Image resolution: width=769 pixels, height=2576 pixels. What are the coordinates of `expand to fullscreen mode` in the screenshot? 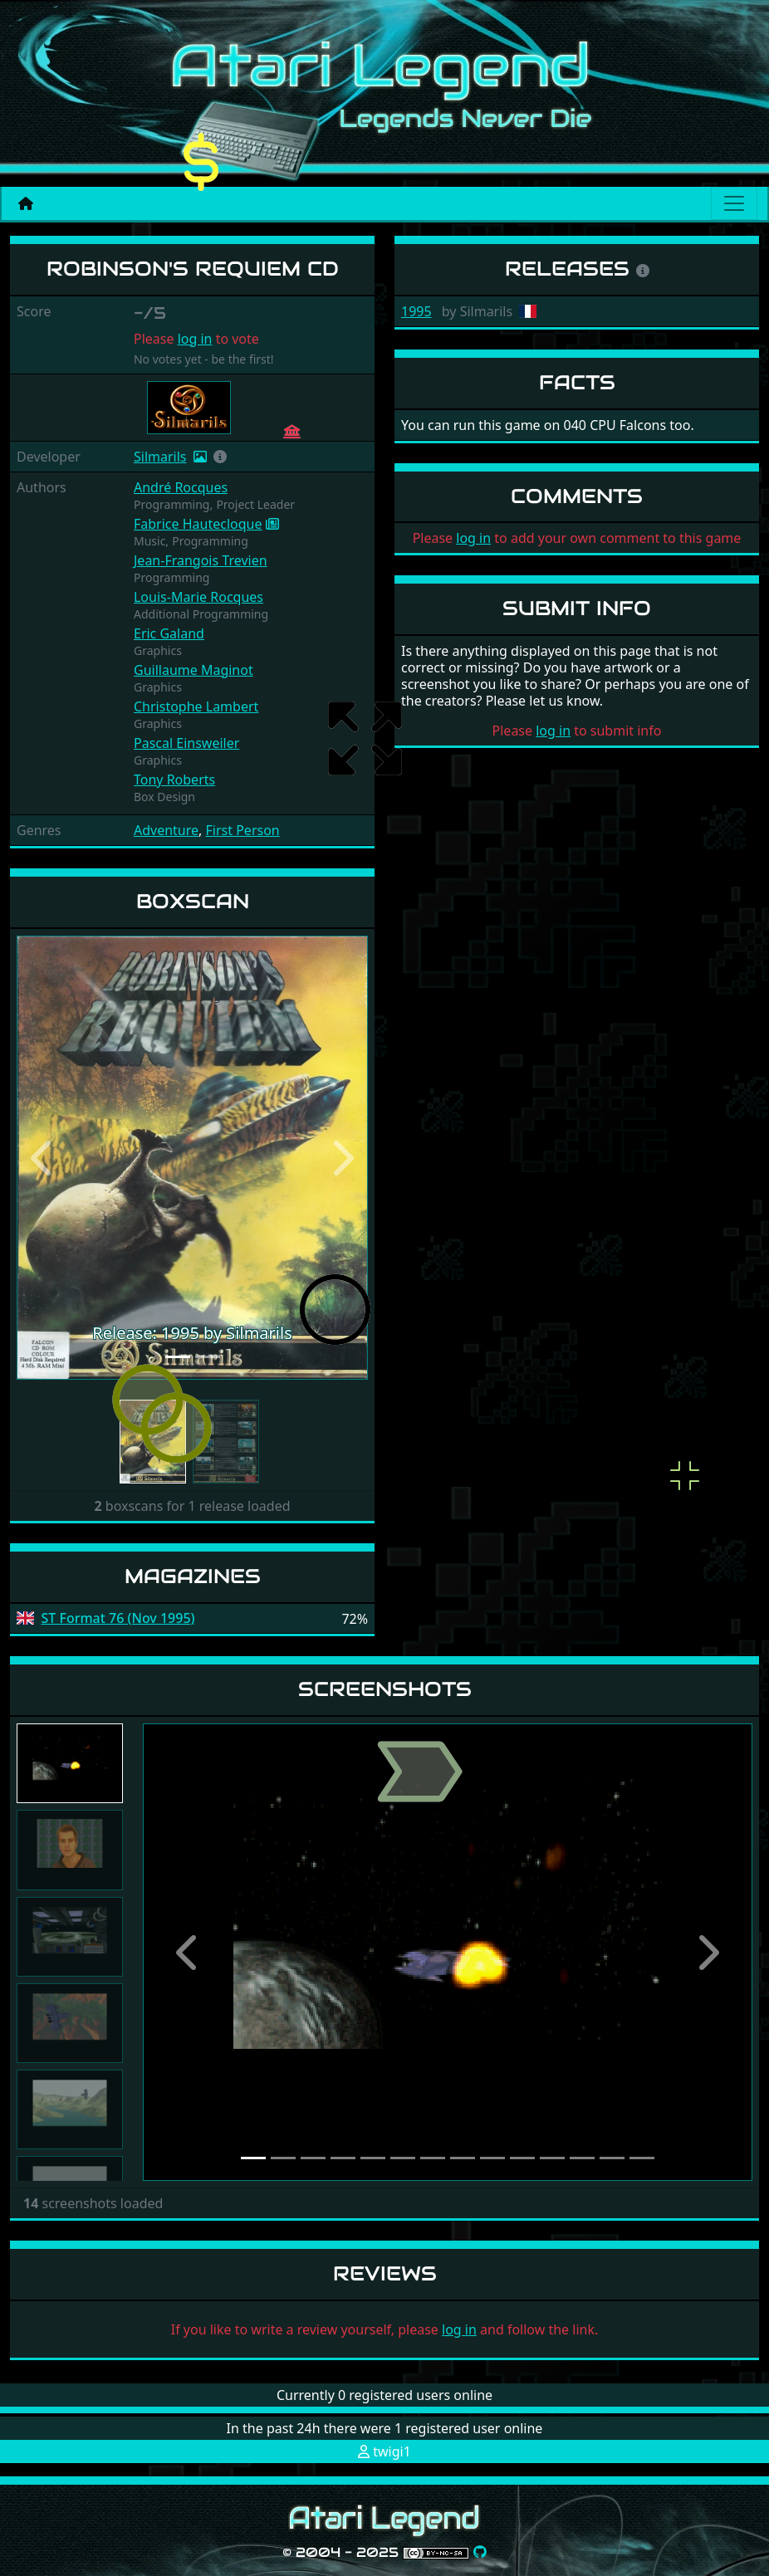 It's located at (365, 738).